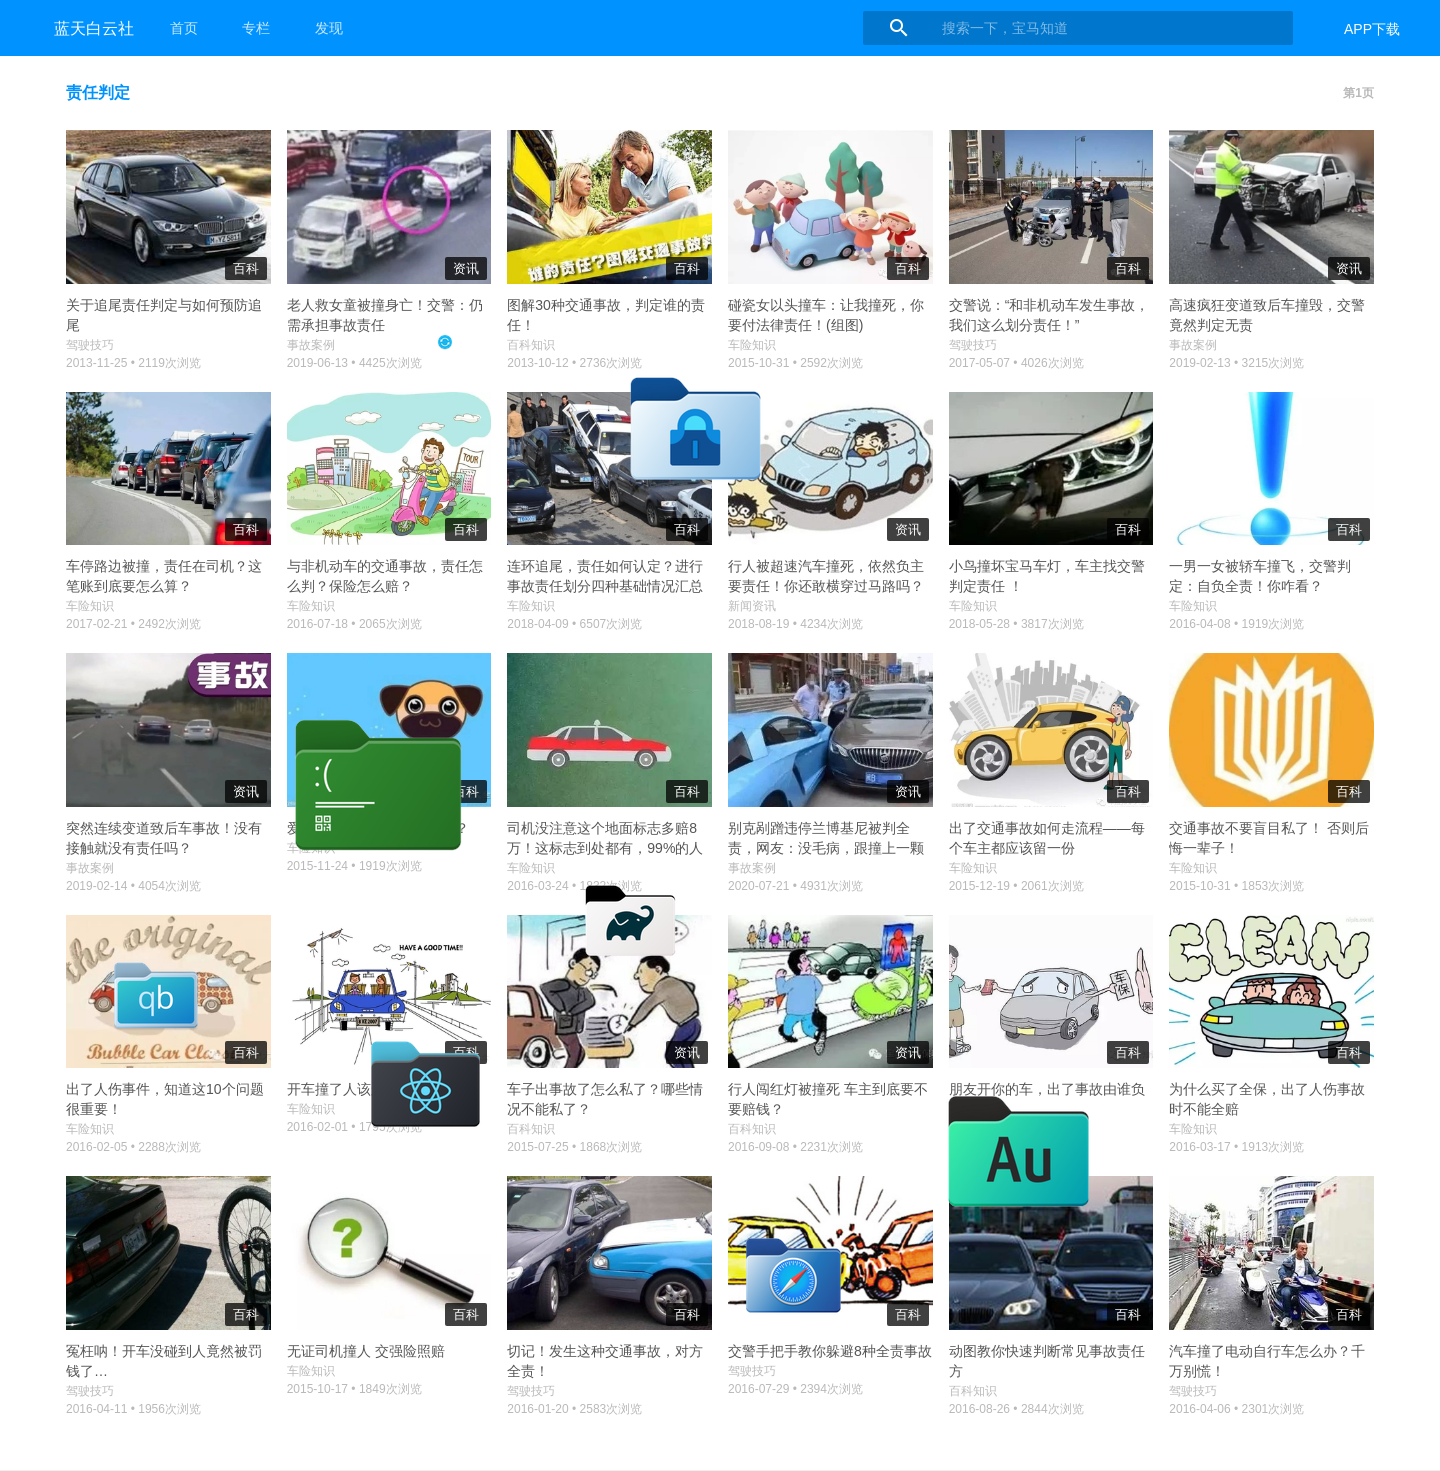 This screenshot has width=1440, height=1471. What do you see at coordinates (695, 432) in the screenshot?
I see `access microsoft intune company portal managed files` at bounding box center [695, 432].